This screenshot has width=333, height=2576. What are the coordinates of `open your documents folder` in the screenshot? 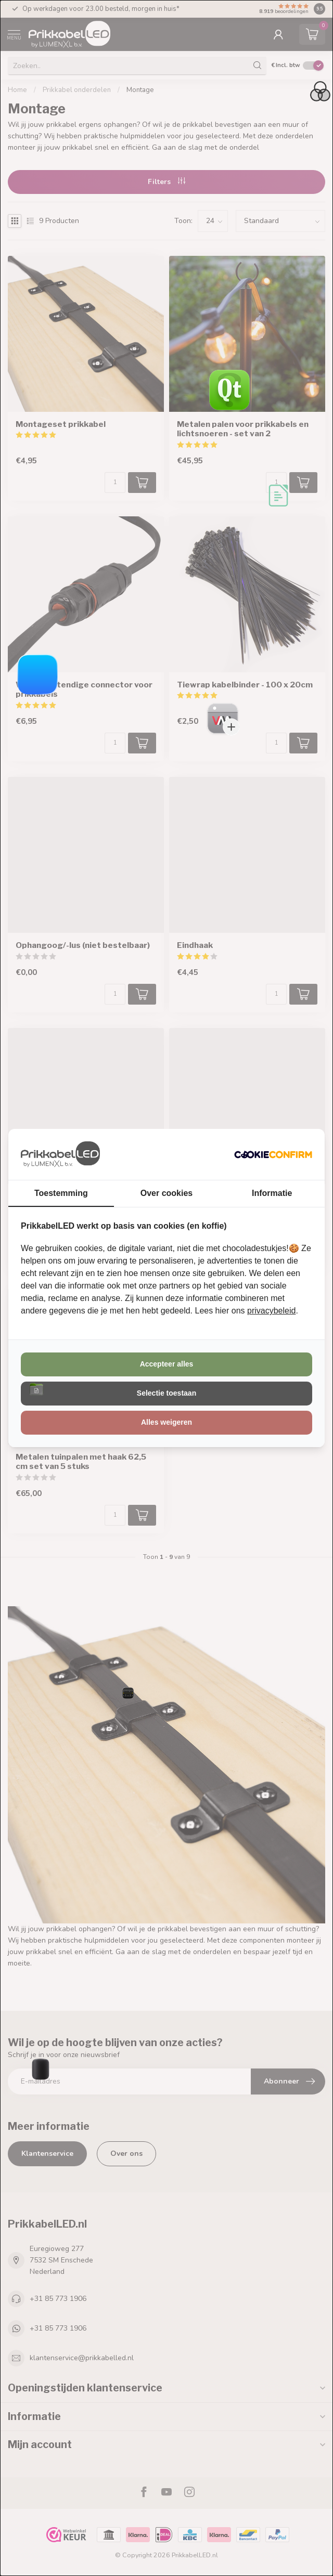 It's located at (36, 1389).